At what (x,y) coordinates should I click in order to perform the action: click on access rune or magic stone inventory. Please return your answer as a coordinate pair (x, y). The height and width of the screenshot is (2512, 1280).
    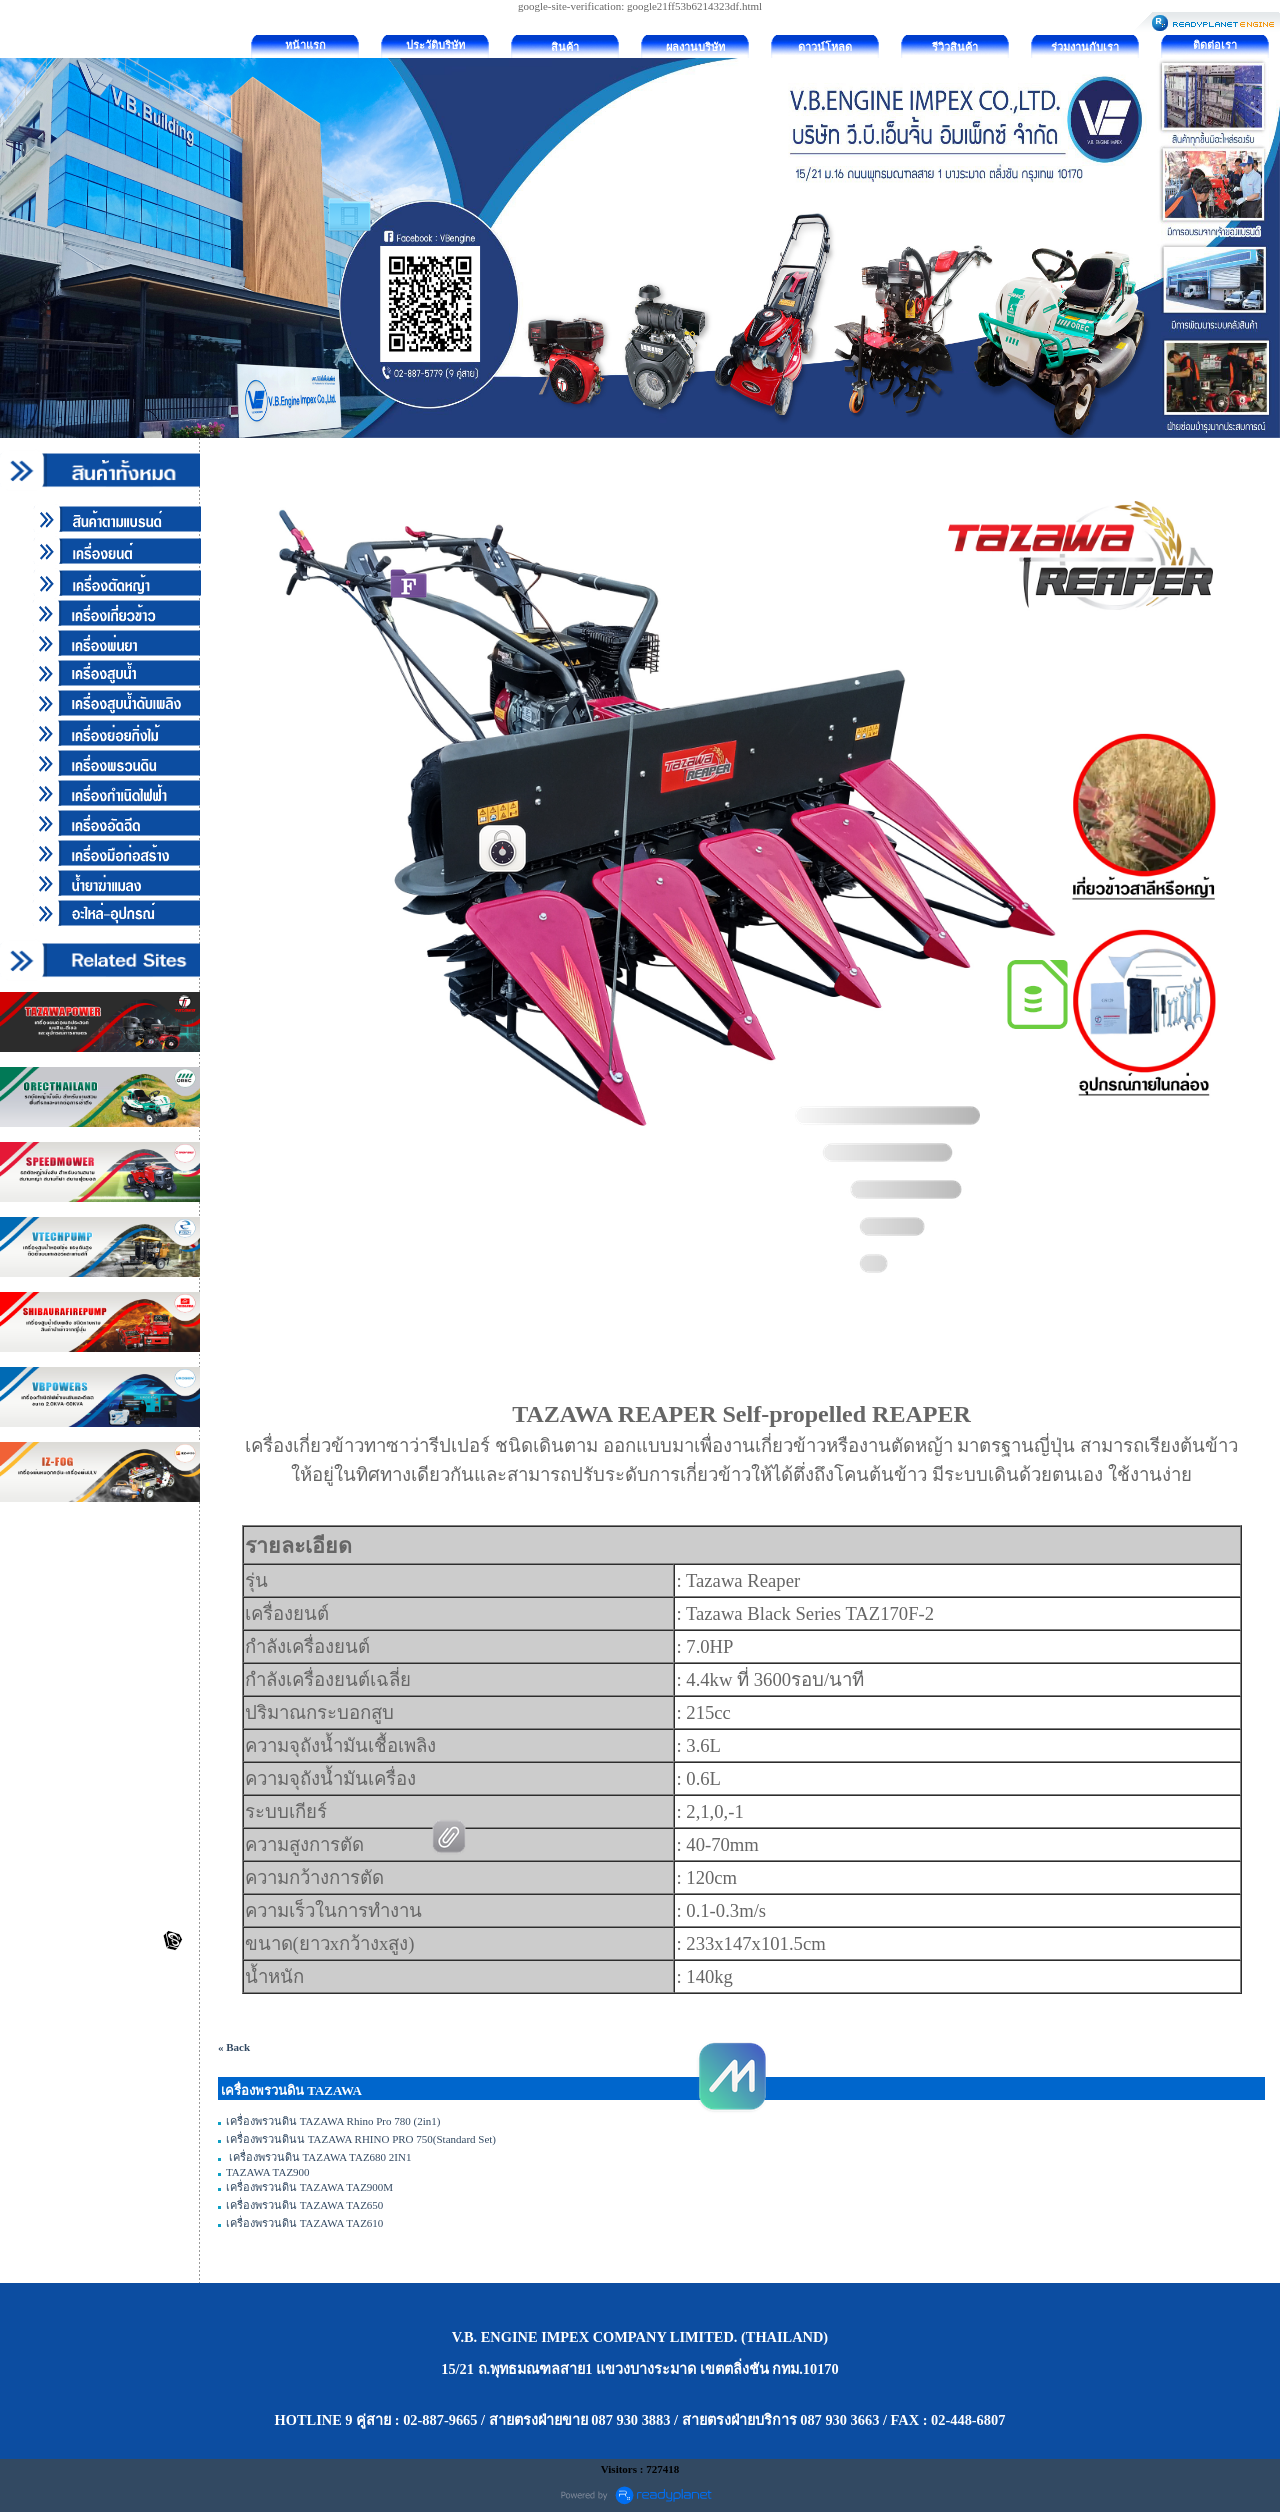
    Looking at the image, I should click on (172, 1940).